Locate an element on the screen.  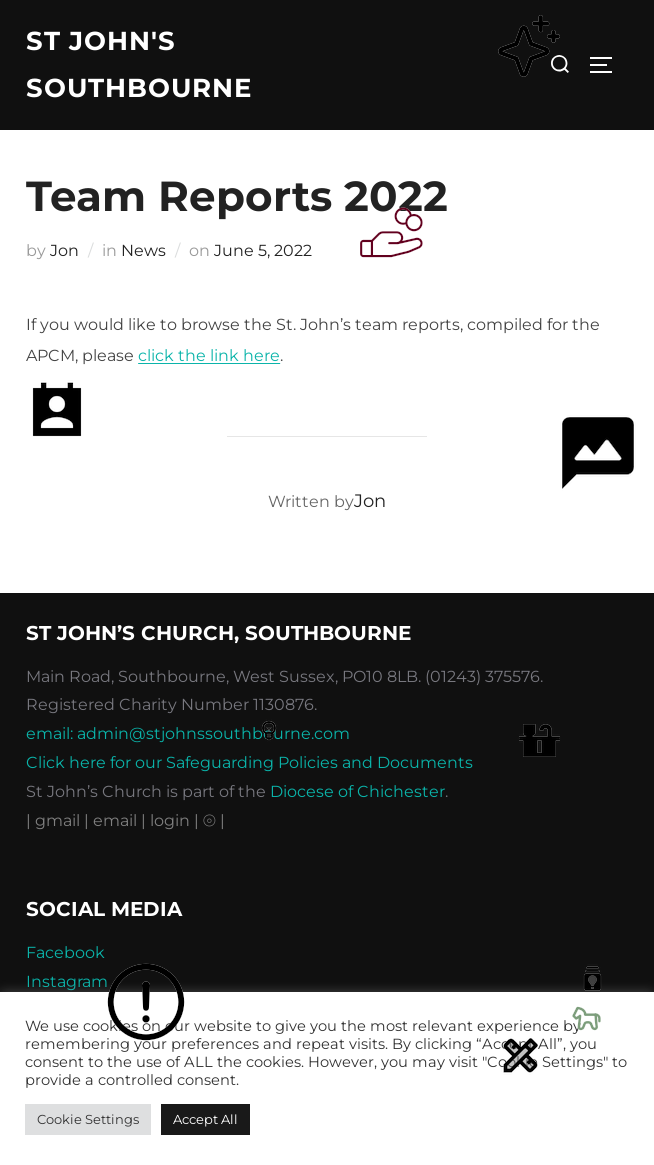
indicates a warning or alert that needs attention is located at coordinates (146, 1002).